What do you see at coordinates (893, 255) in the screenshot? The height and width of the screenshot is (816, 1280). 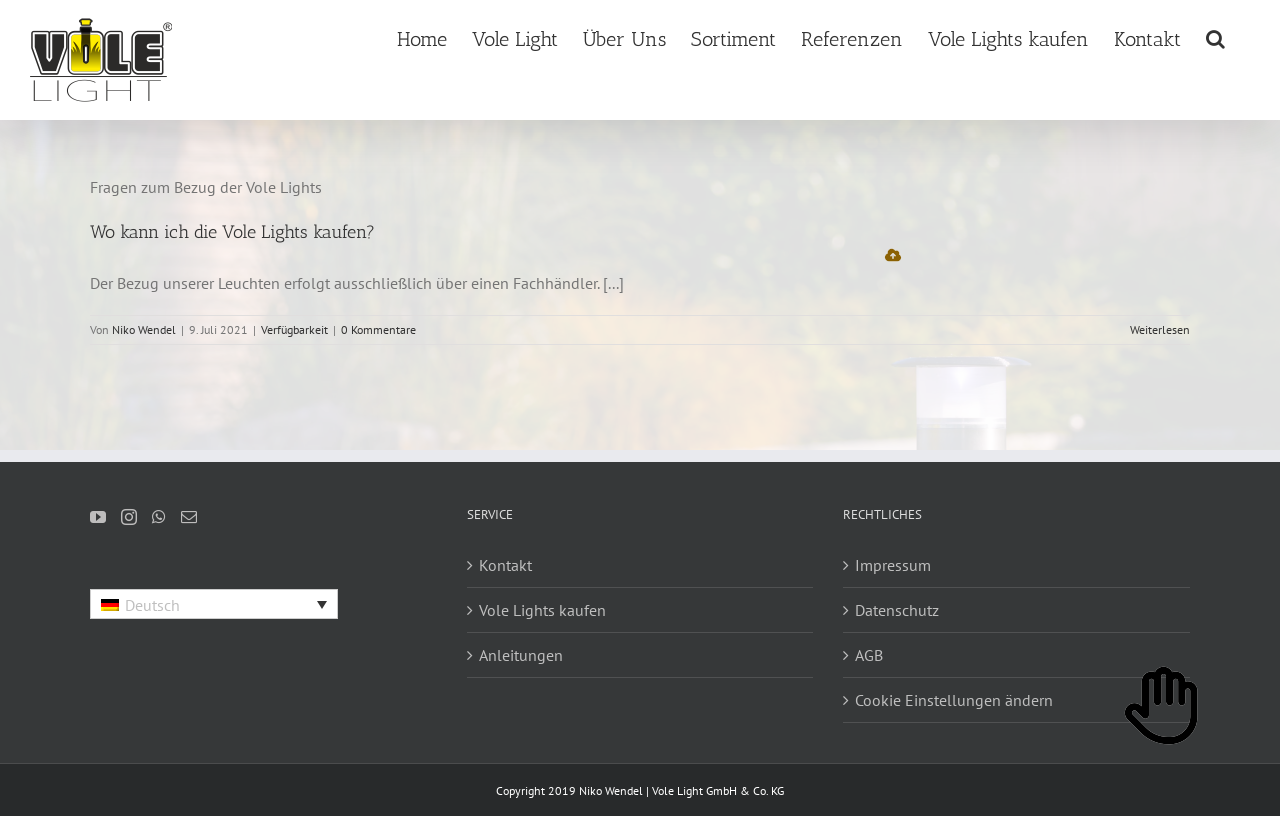 I see `upload a file to the cloud` at bounding box center [893, 255].